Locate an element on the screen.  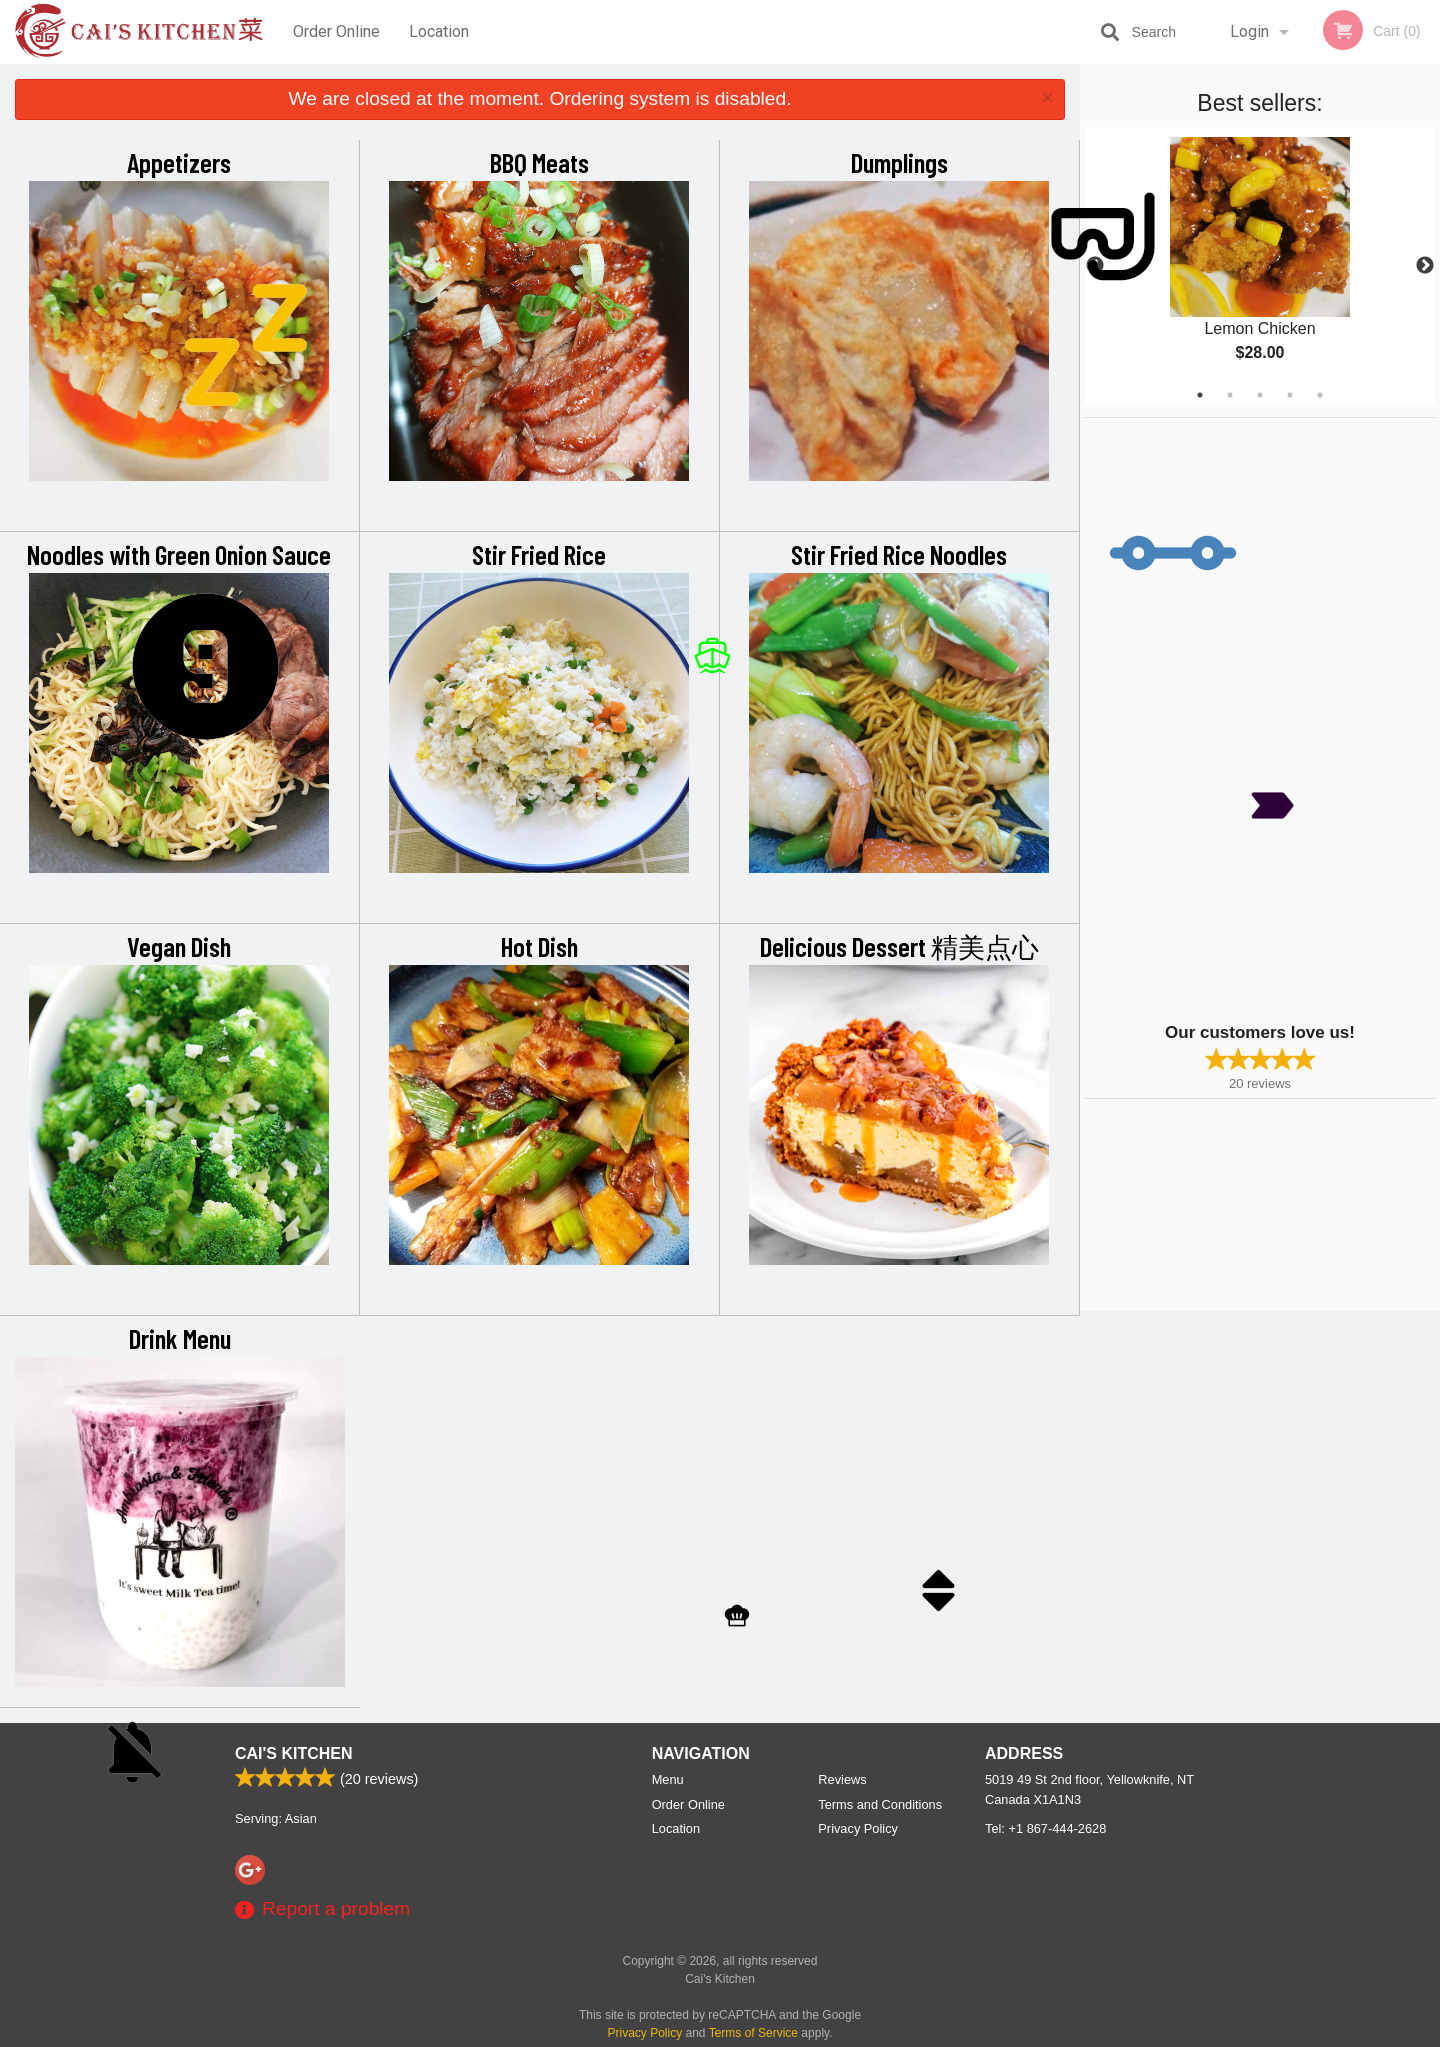
indicates item number 9 in a numbered list or sequence is located at coordinates (205, 666).